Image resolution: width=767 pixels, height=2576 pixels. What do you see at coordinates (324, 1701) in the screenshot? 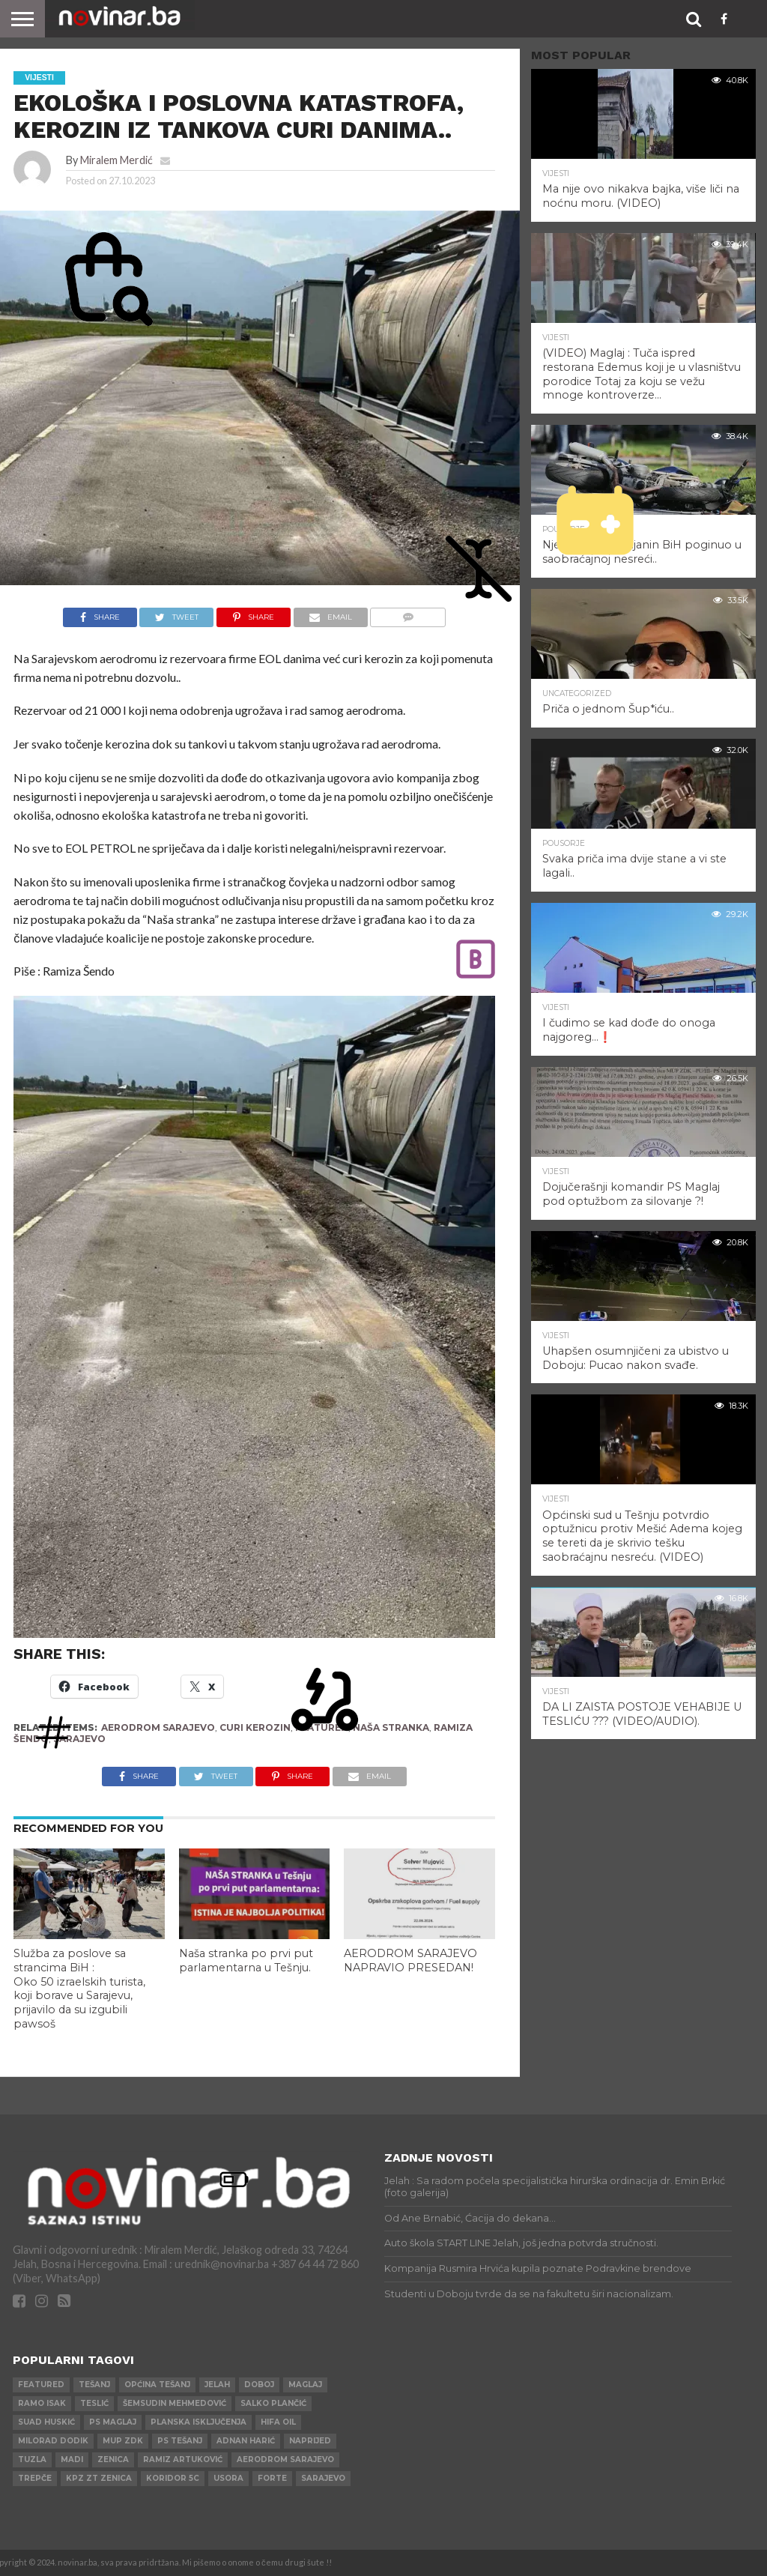
I see `select electric scooter as transportation mode` at bounding box center [324, 1701].